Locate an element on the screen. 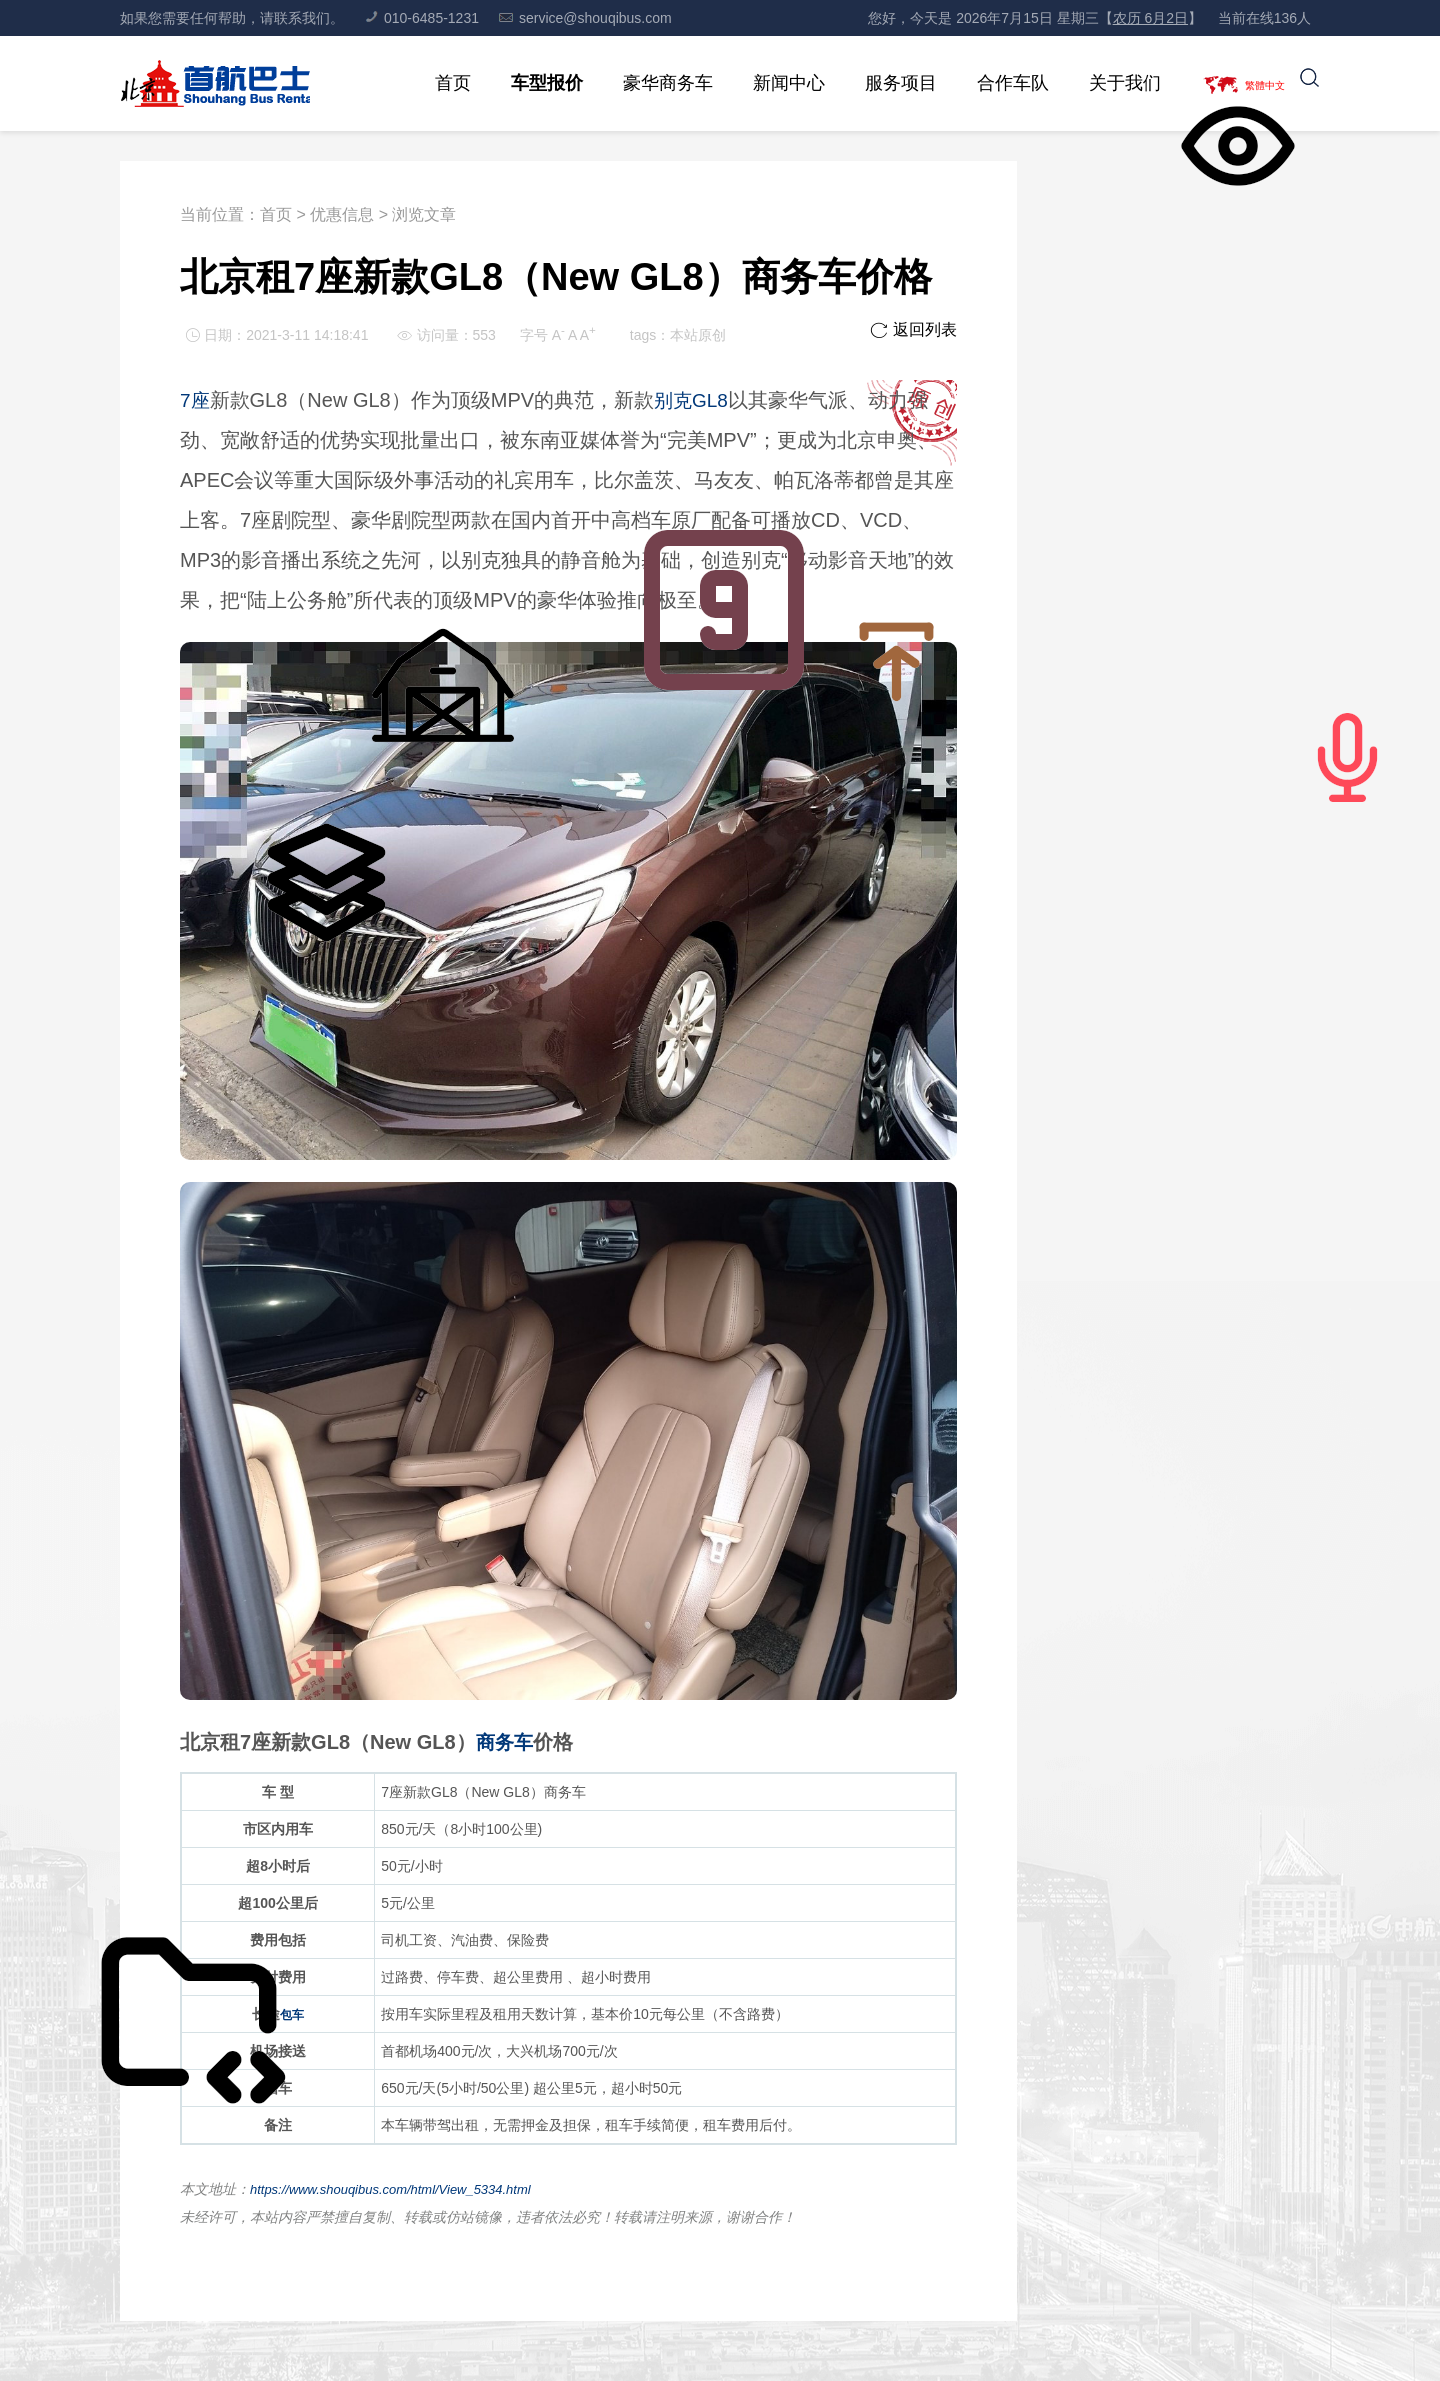 This screenshot has width=1440, height=2381. view or manage layers is located at coordinates (326, 882).